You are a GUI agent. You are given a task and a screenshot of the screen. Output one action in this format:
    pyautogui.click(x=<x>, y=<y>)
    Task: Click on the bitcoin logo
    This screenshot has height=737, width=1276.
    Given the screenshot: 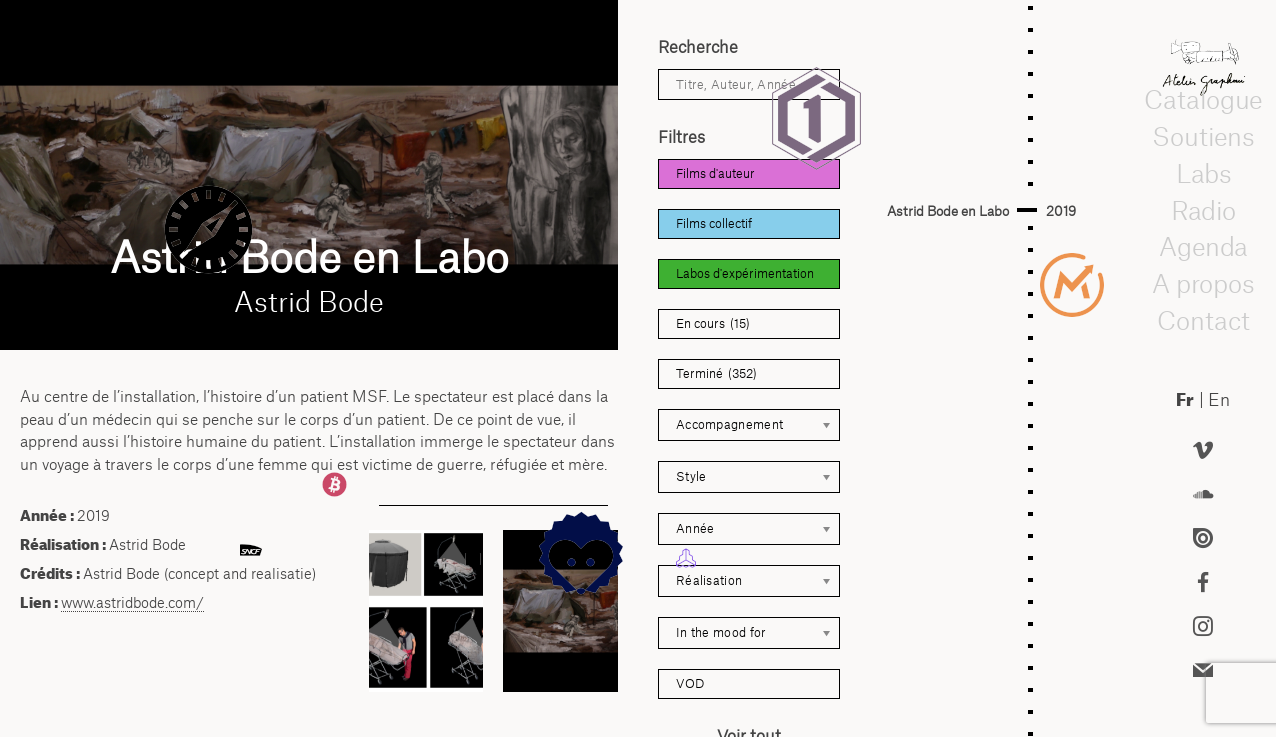 What is the action you would take?
    pyautogui.click(x=334, y=484)
    